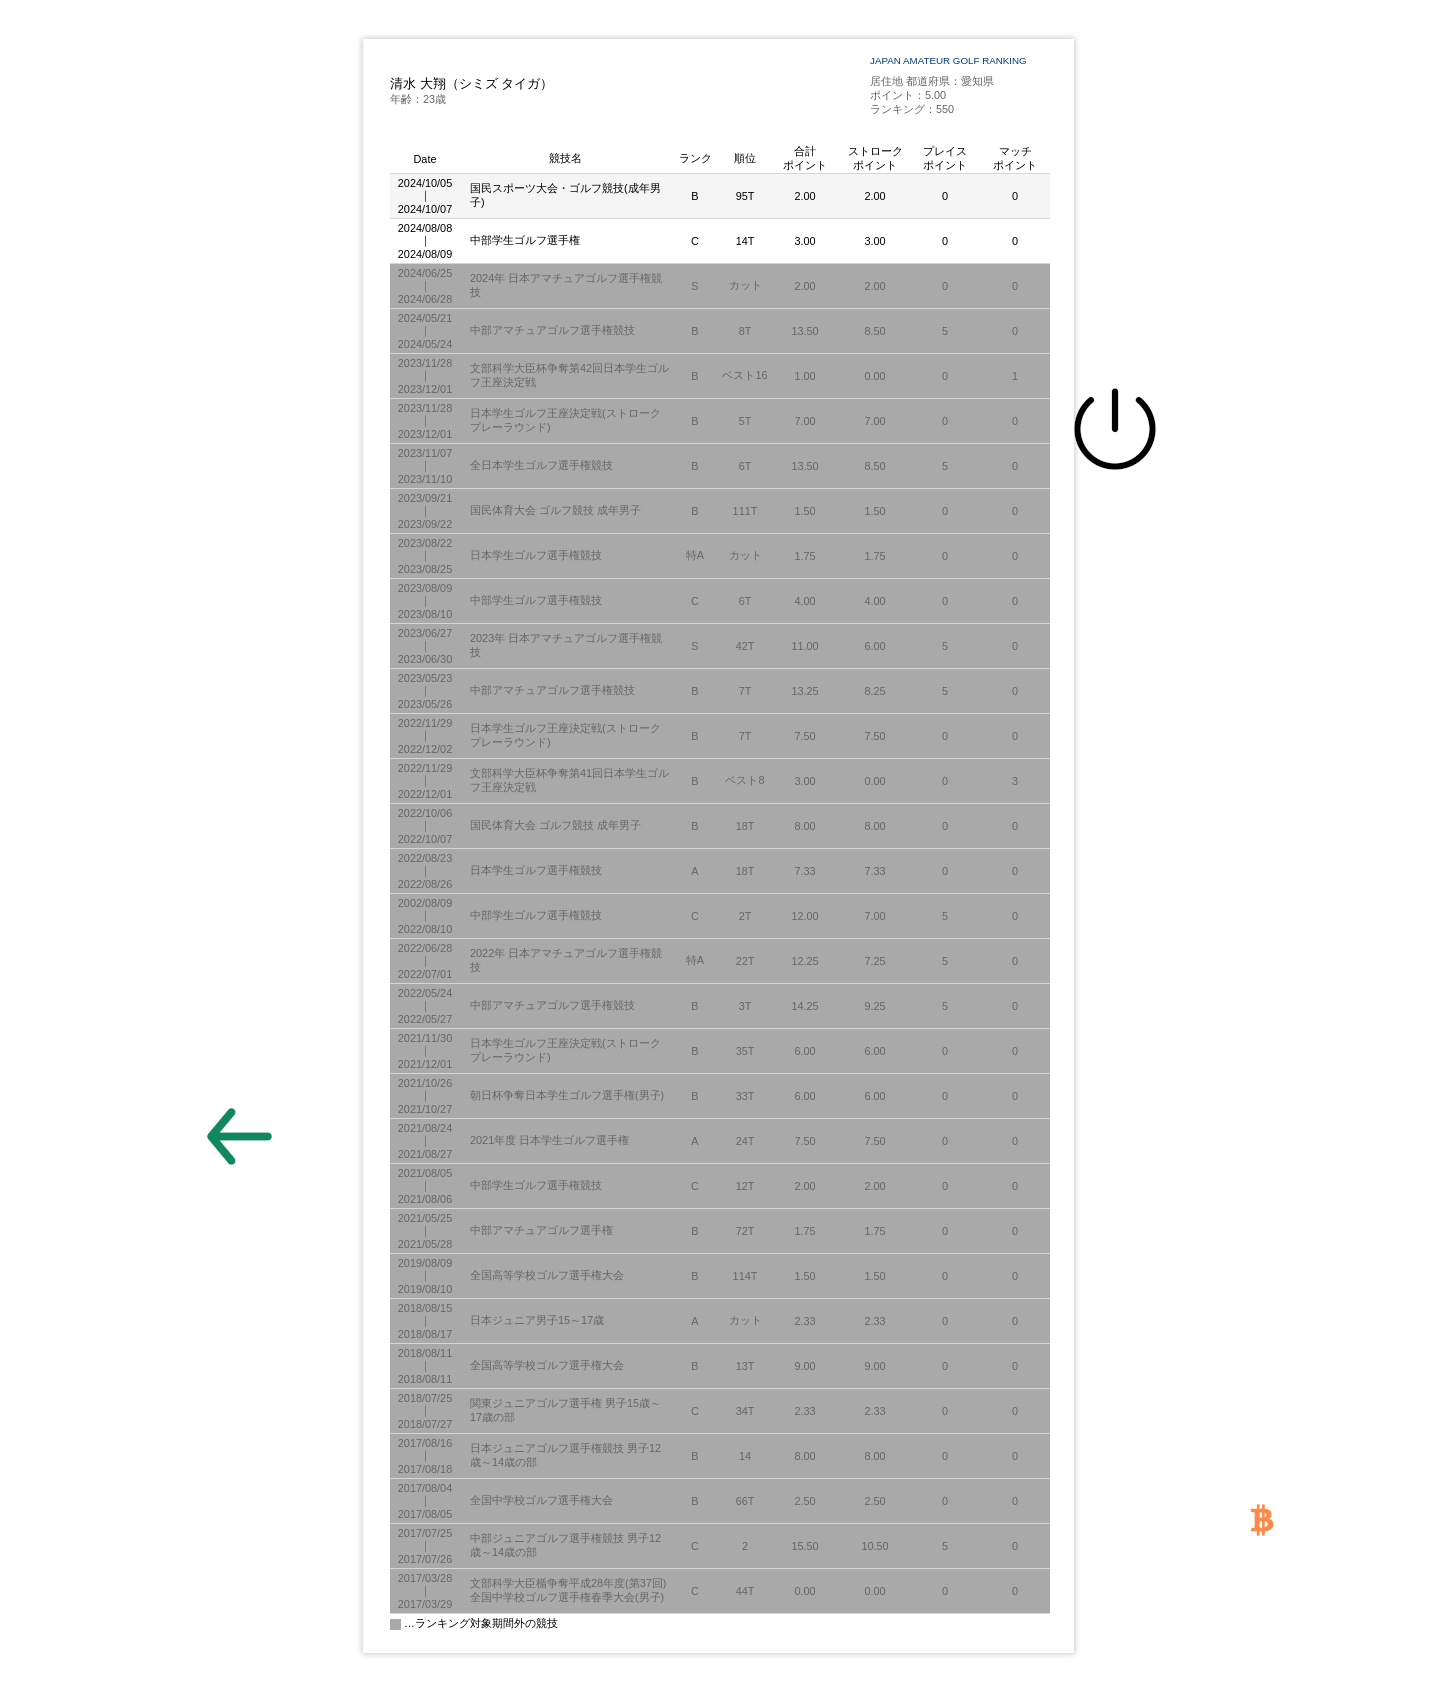 This screenshot has width=1440, height=1692. Describe the element at coordinates (1262, 1520) in the screenshot. I see `bitcoin cryptocurrency logo` at that location.